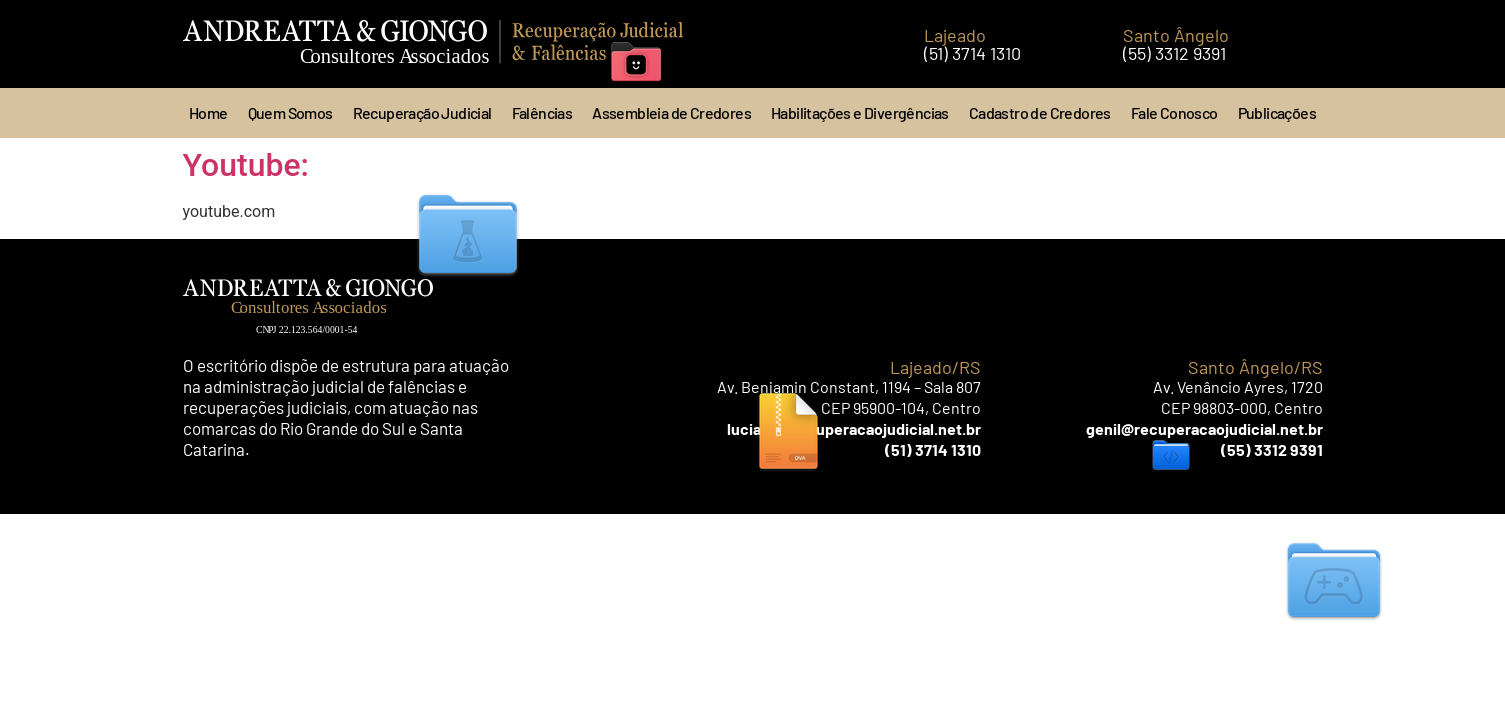  I want to click on open folder containing code or development files, so click(1171, 455).